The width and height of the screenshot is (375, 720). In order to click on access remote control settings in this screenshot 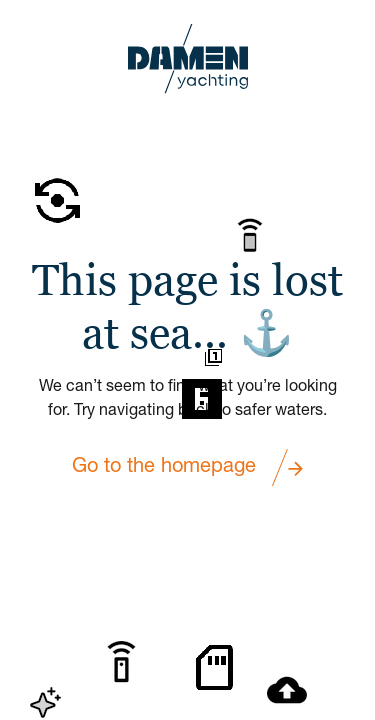, I will do `click(121, 662)`.